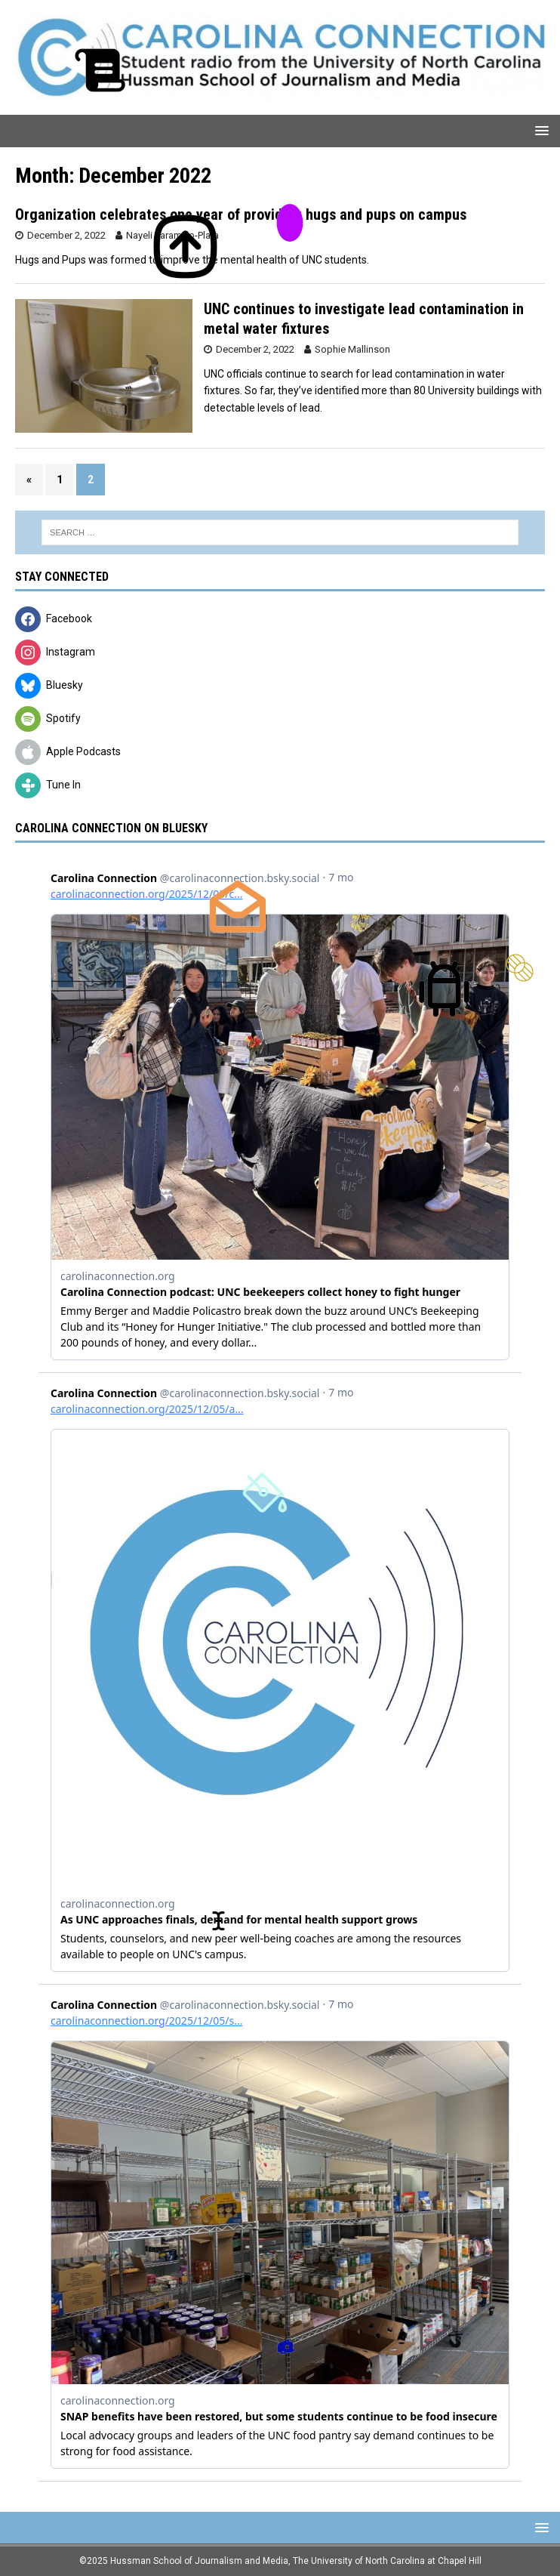  What do you see at coordinates (218, 1920) in the screenshot?
I see `text input field is active` at bounding box center [218, 1920].